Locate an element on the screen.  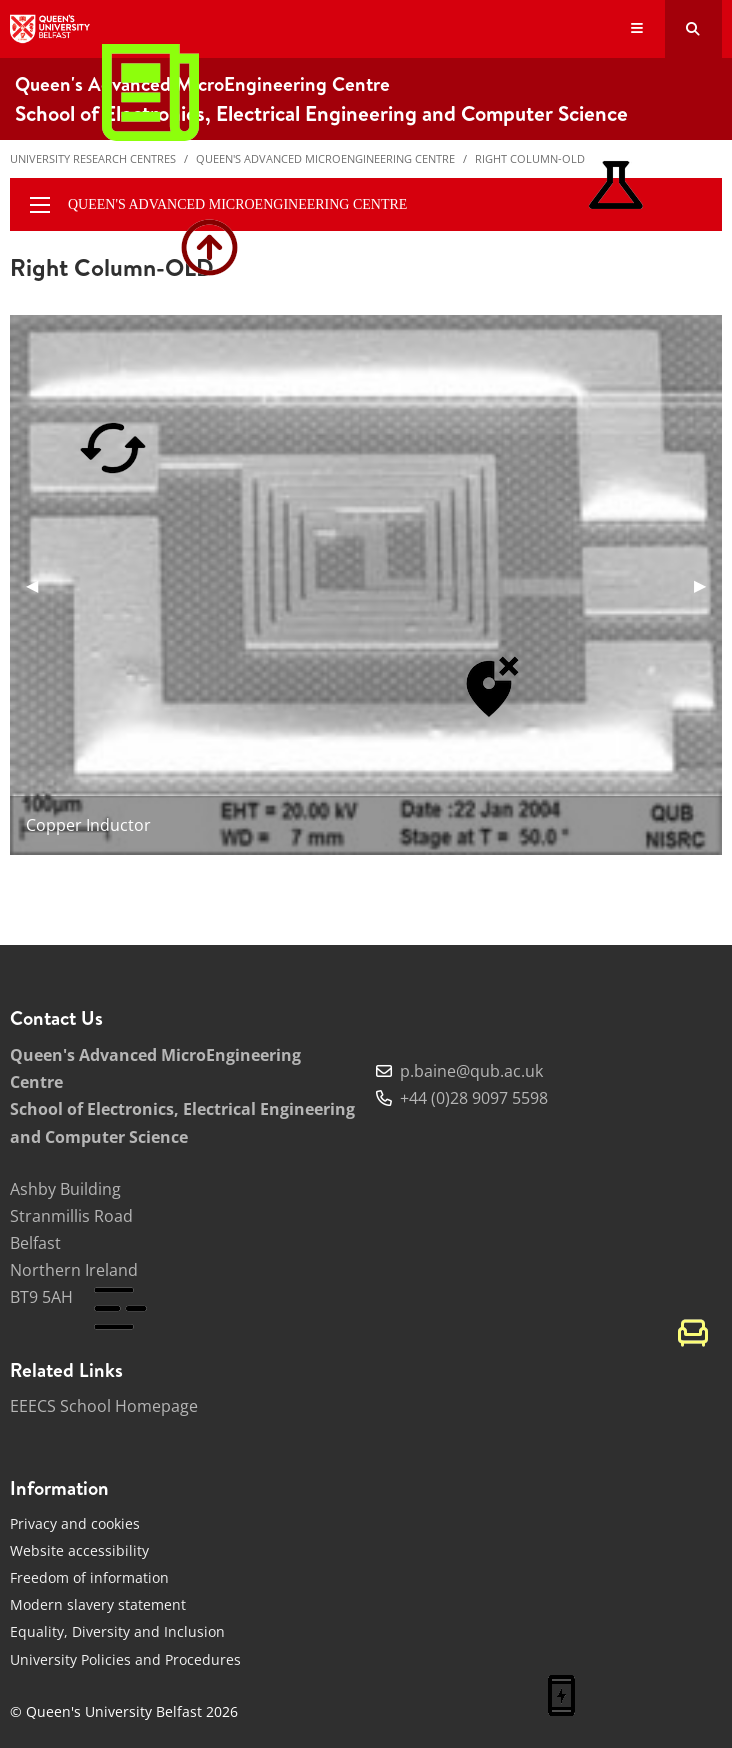
remove a saved location pin is located at coordinates (489, 686).